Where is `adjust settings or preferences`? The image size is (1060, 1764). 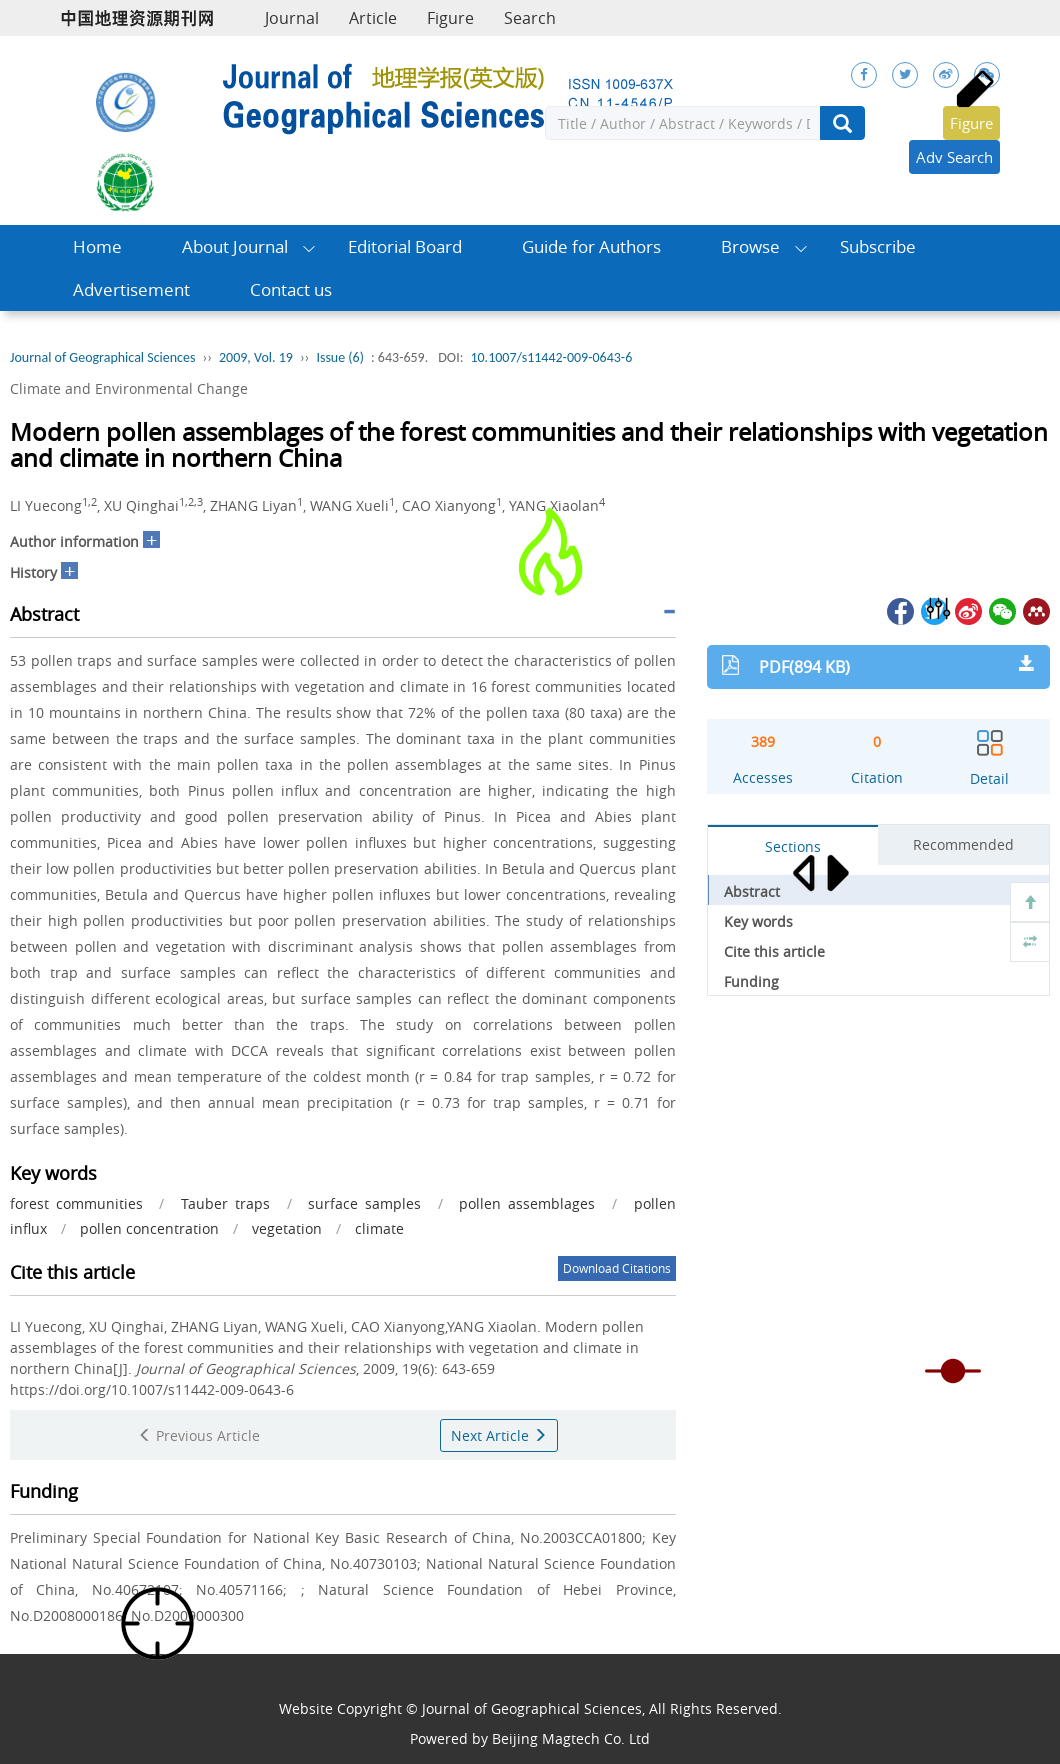 adjust settings or preferences is located at coordinates (938, 608).